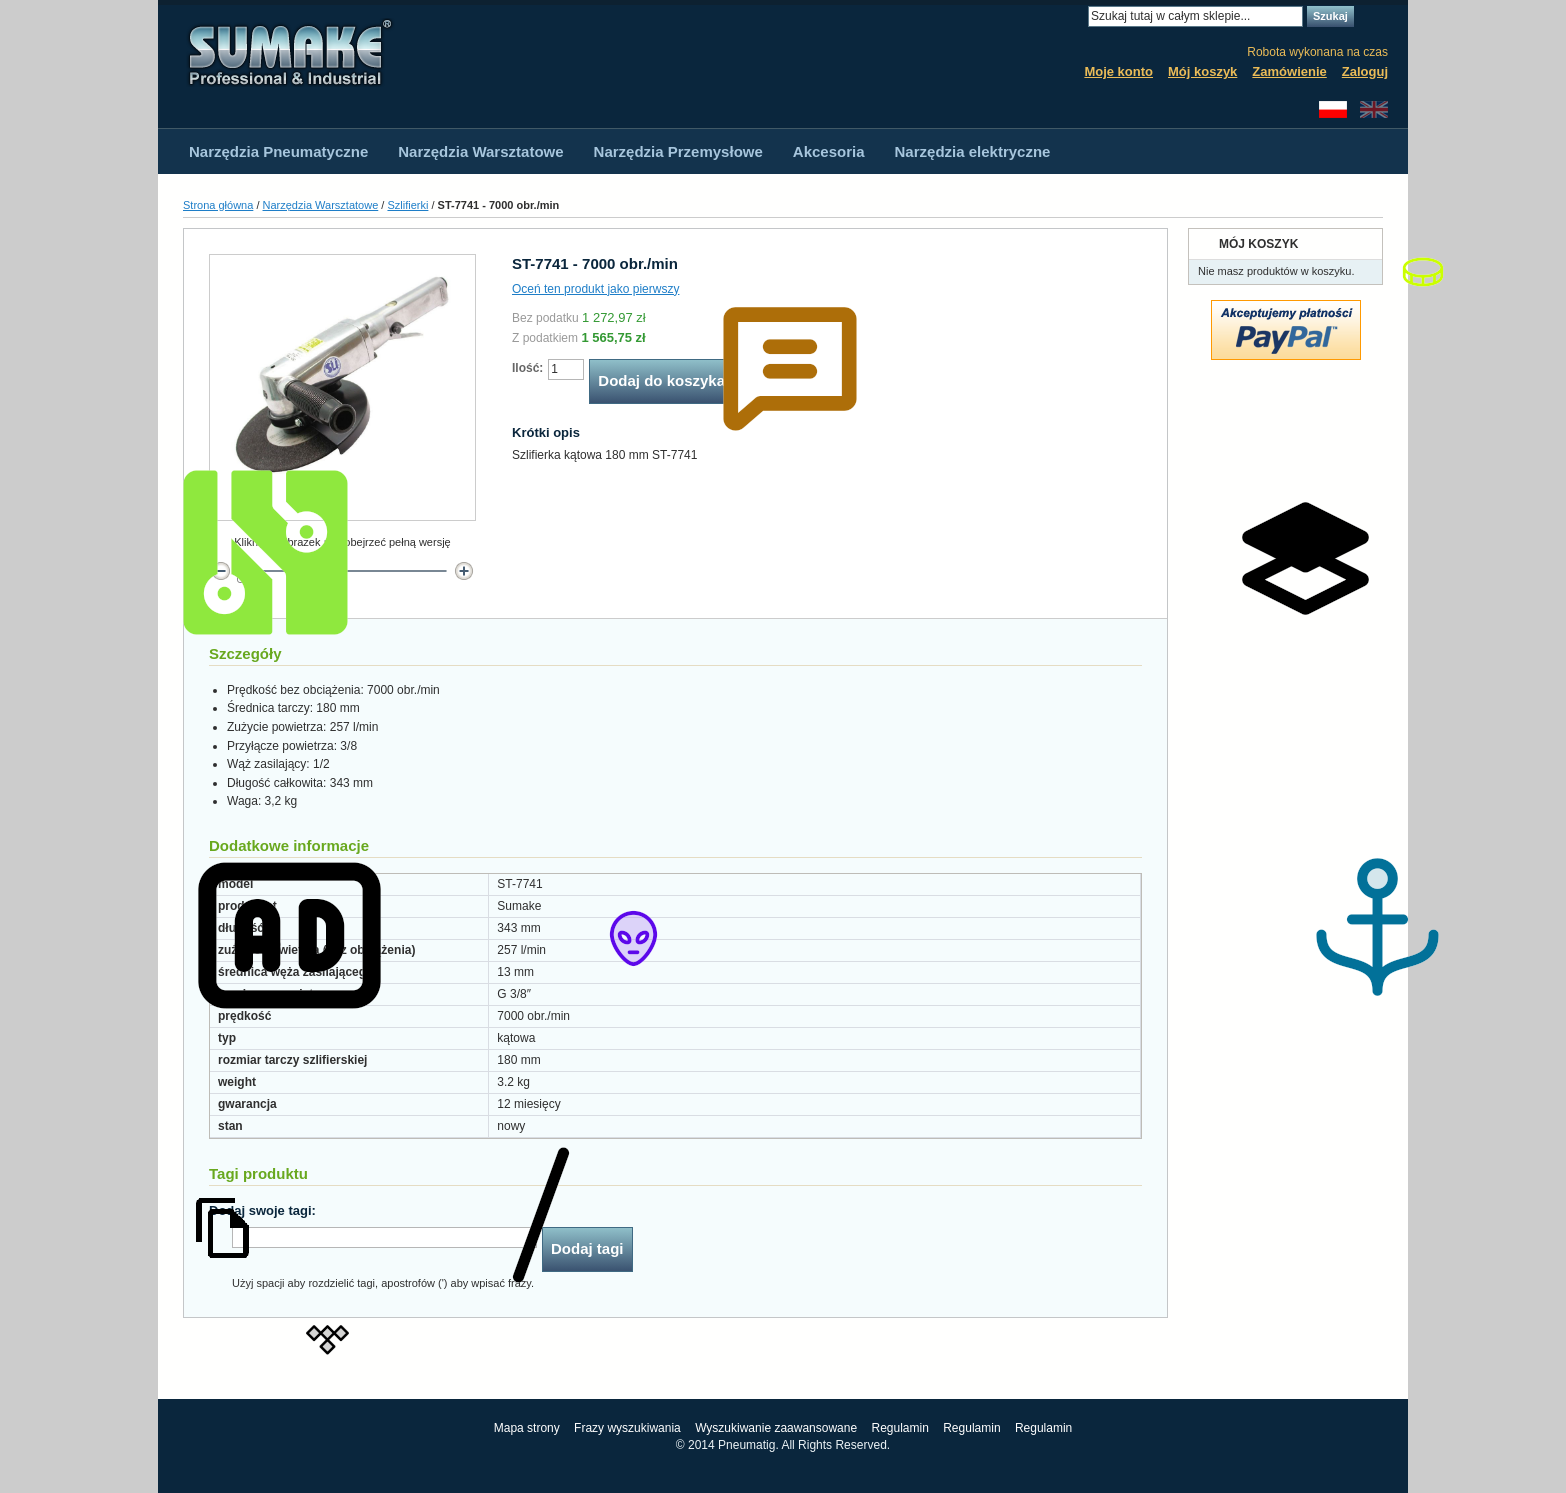 The width and height of the screenshot is (1566, 1493). Describe the element at coordinates (289, 935) in the screenshot. I see `indicates sponsored or advertisement content` at that location.